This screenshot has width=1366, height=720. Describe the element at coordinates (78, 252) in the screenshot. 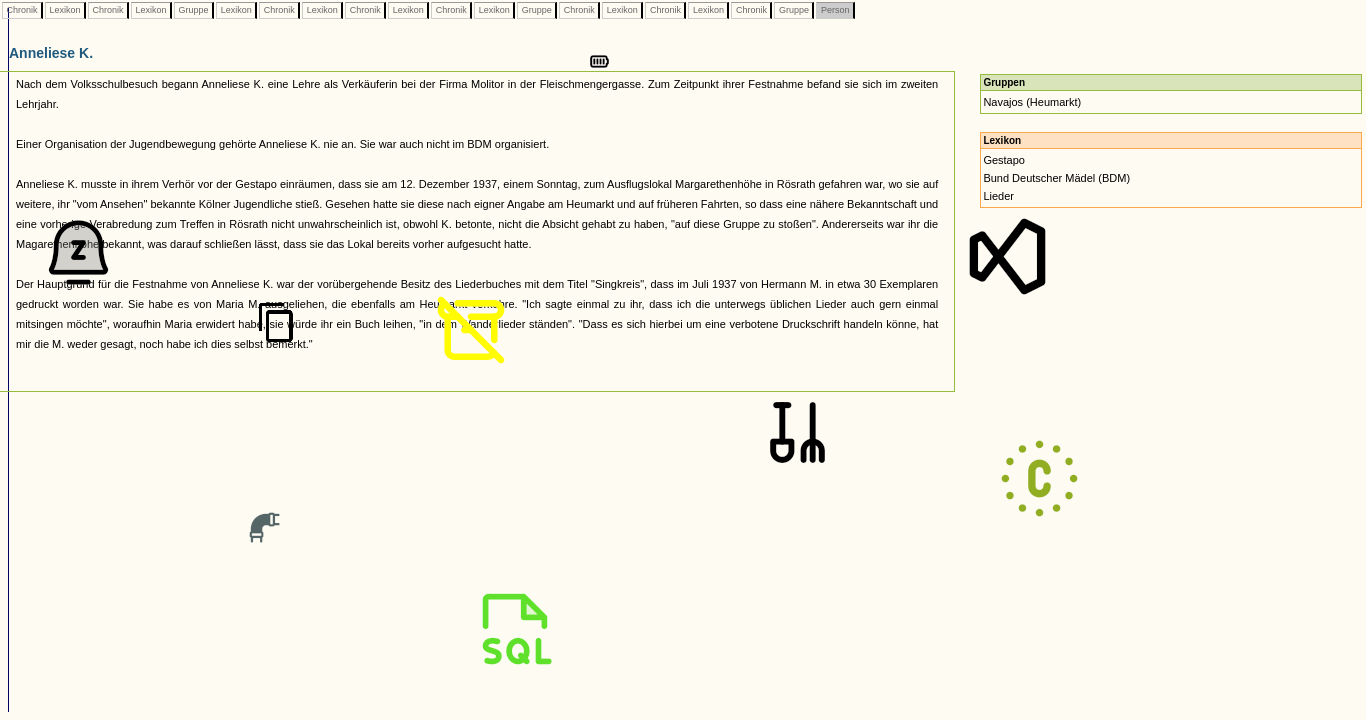

I see `mute notifications while sleeping` at that location.